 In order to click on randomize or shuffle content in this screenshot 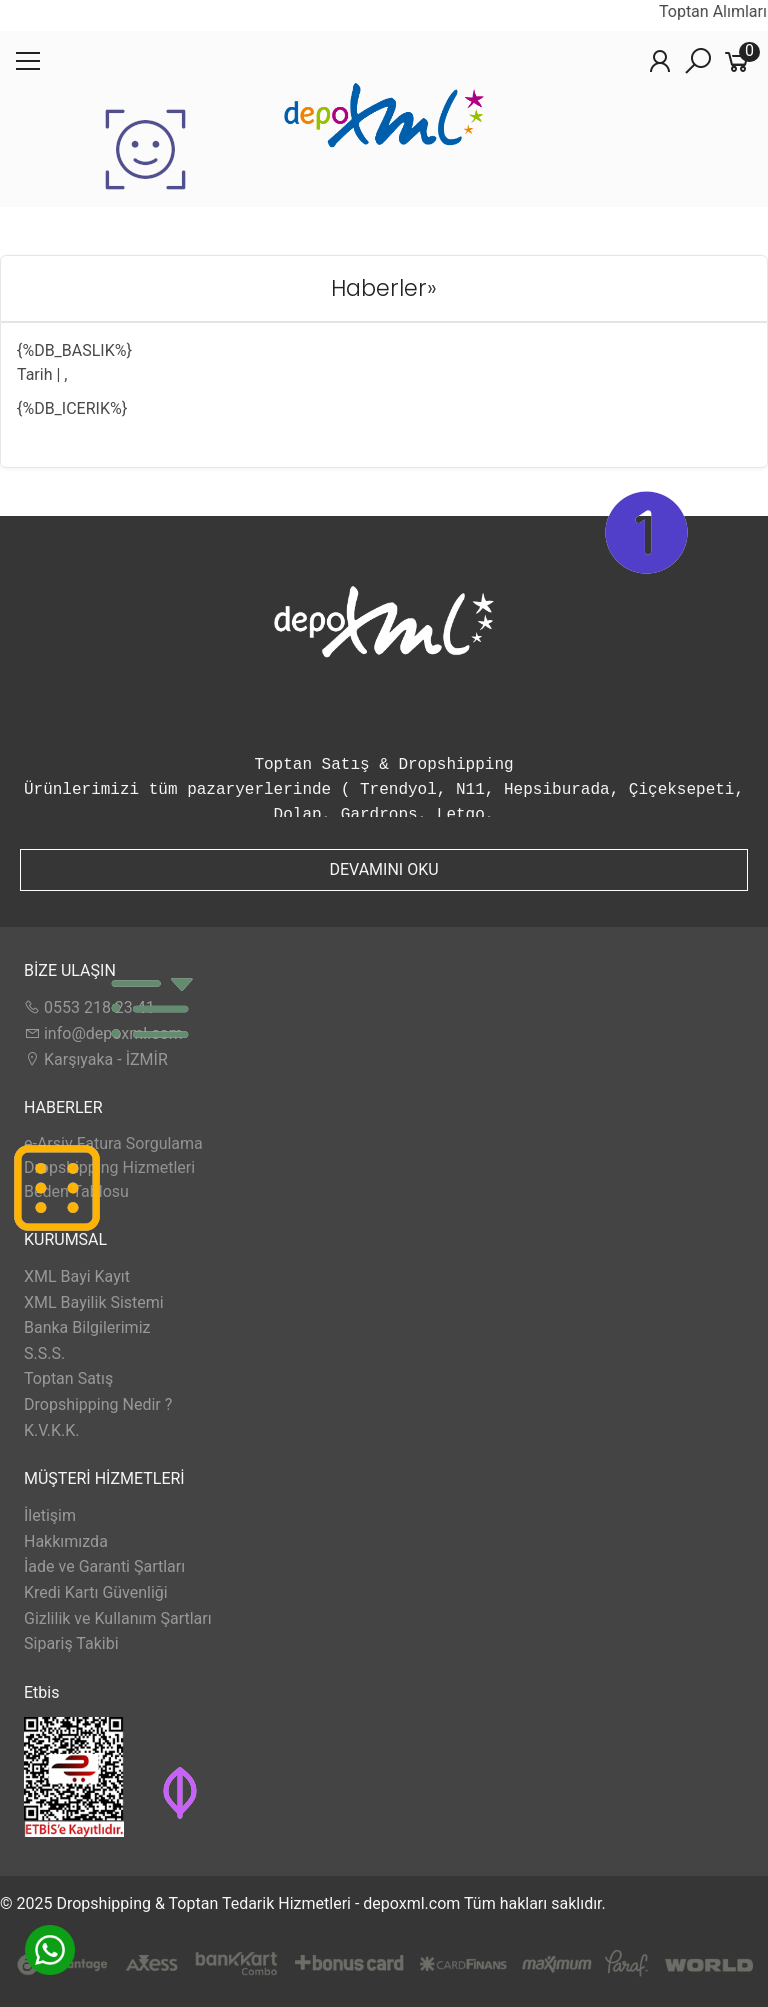, I will do `click(57, 1188)`.